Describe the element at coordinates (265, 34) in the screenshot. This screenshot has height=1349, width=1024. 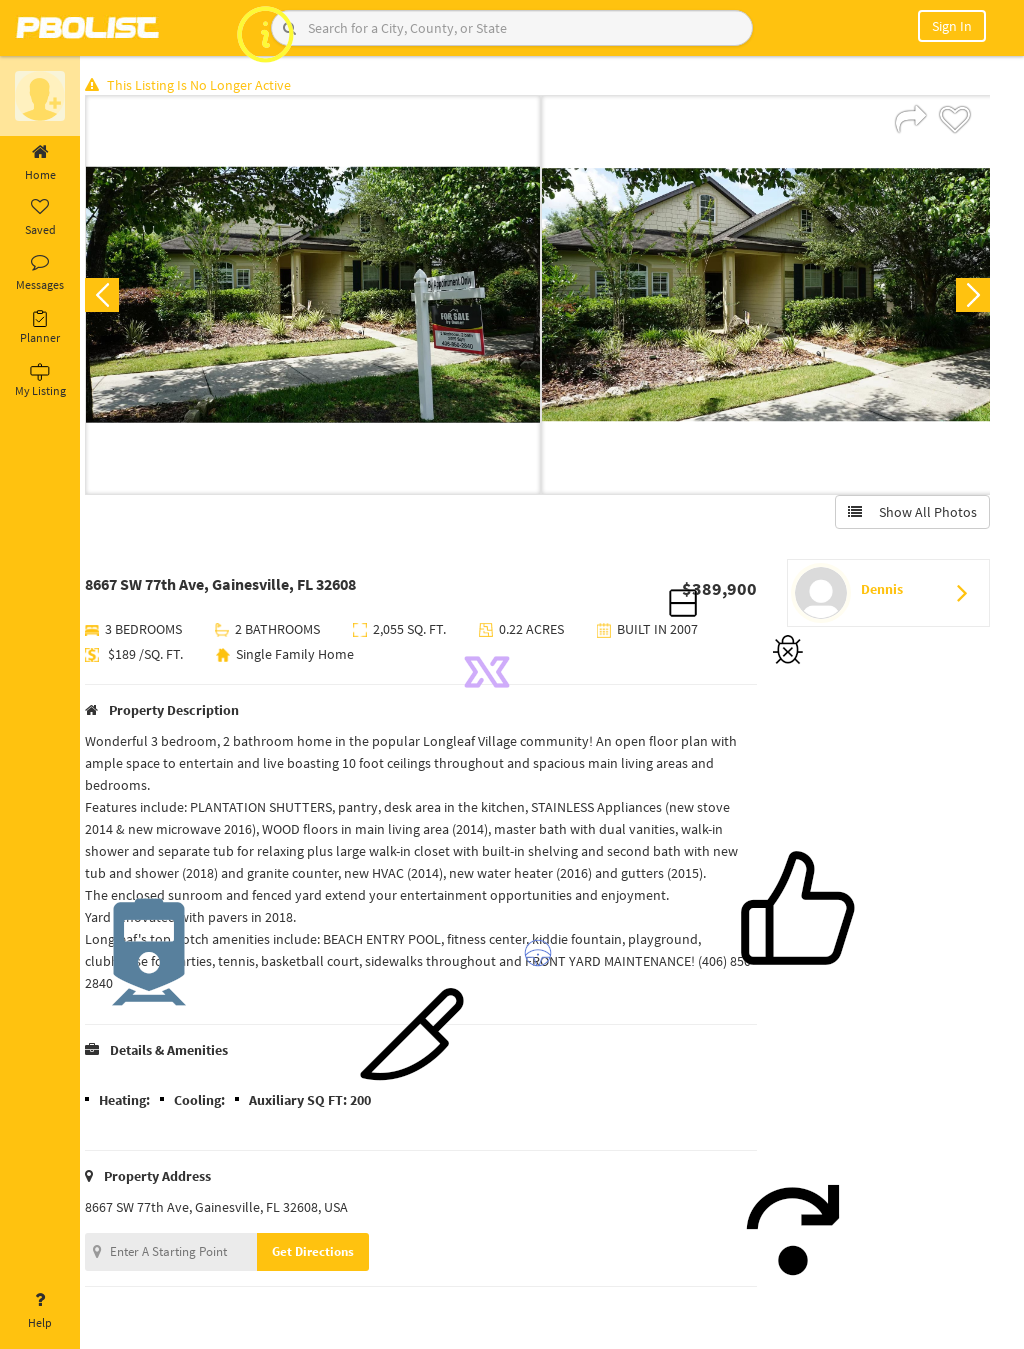
I see `view more information or details` at that location.